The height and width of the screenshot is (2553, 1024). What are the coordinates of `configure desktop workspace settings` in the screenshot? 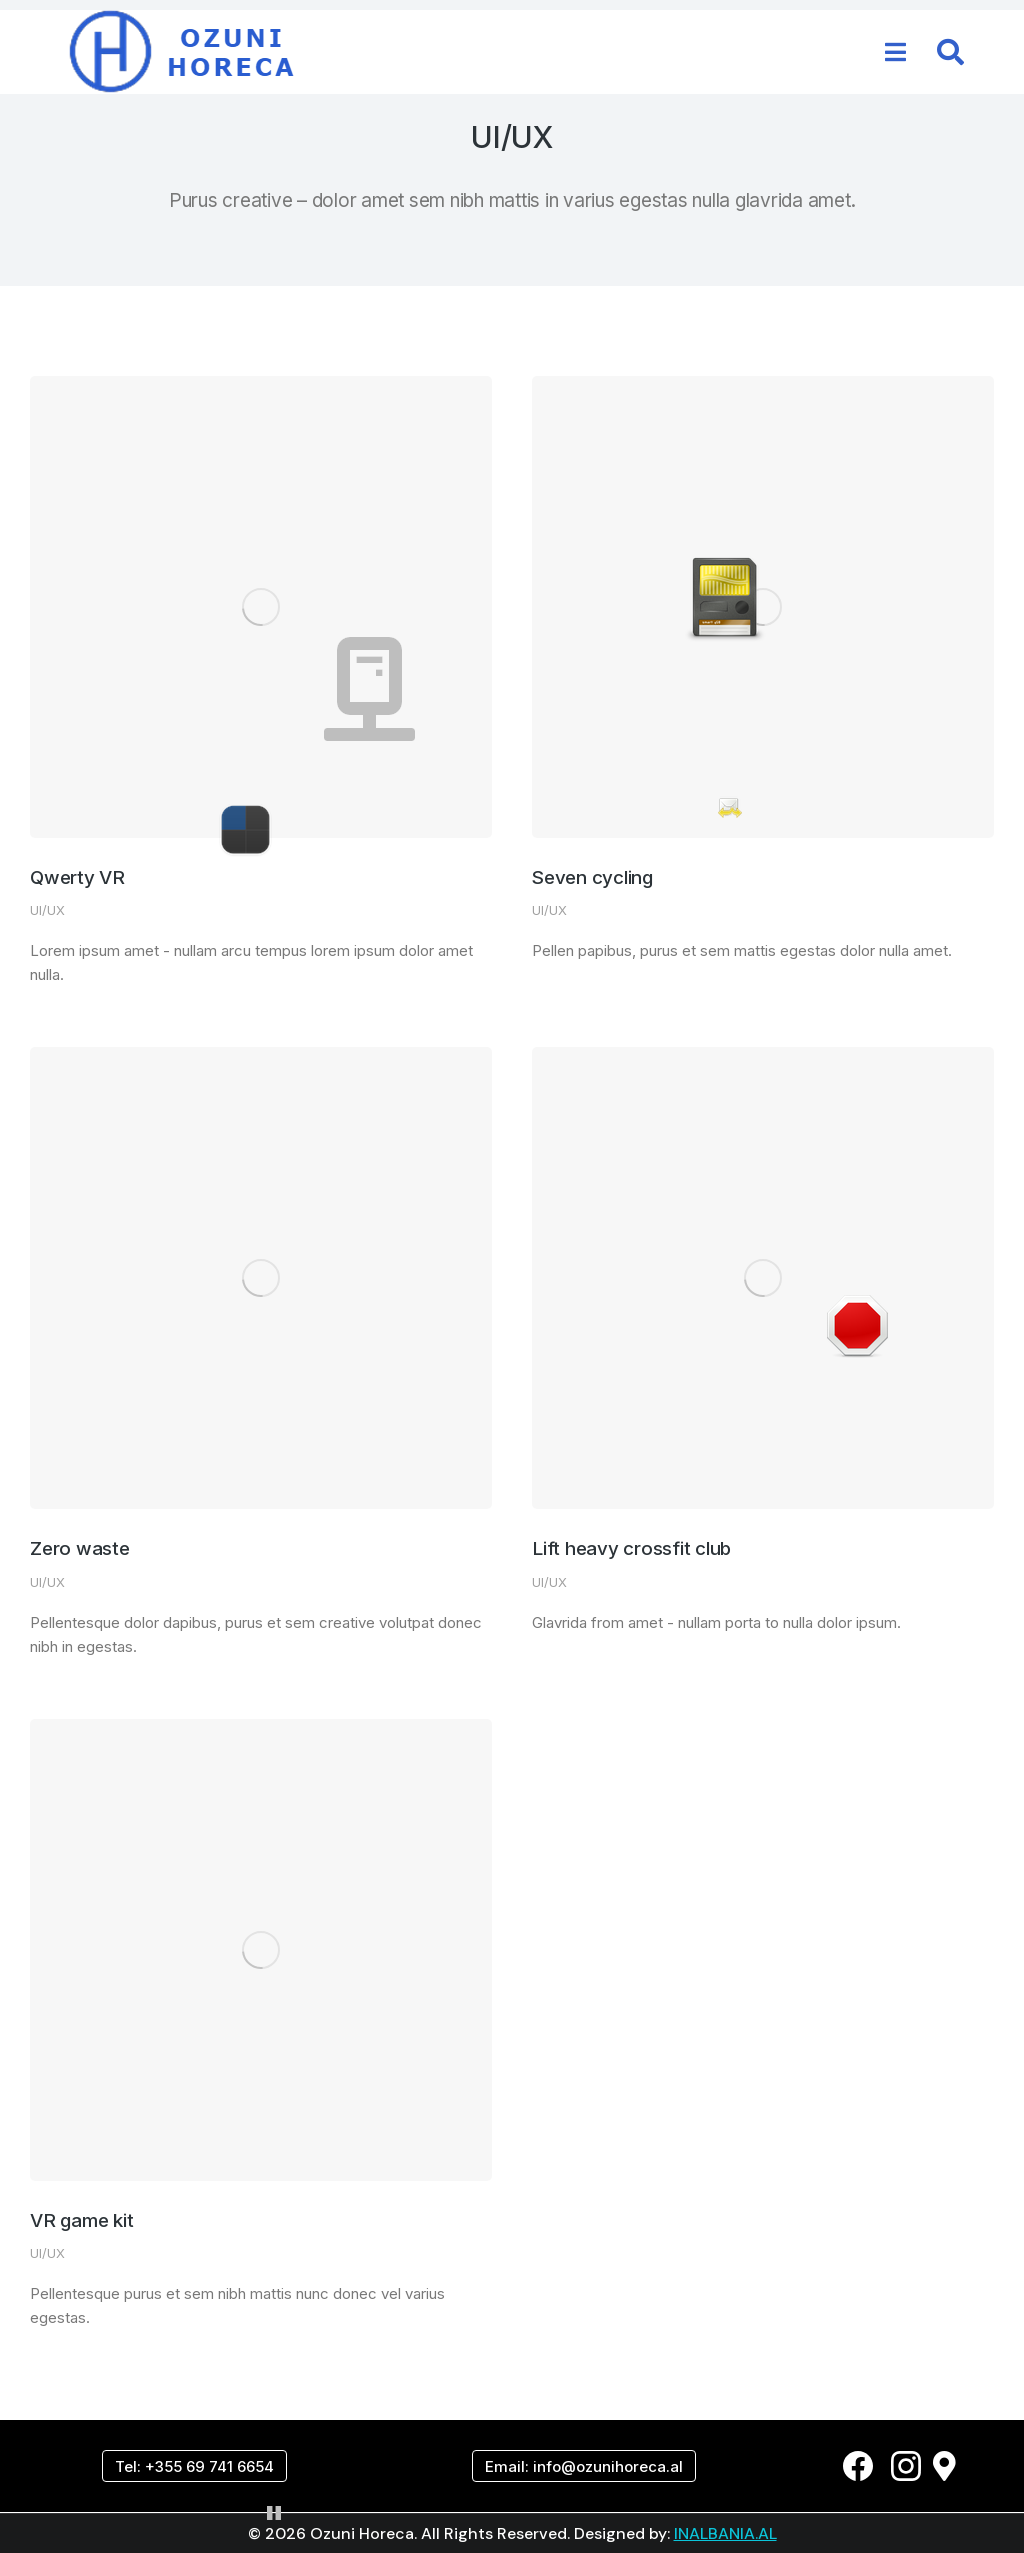 It's located at (245, 830).